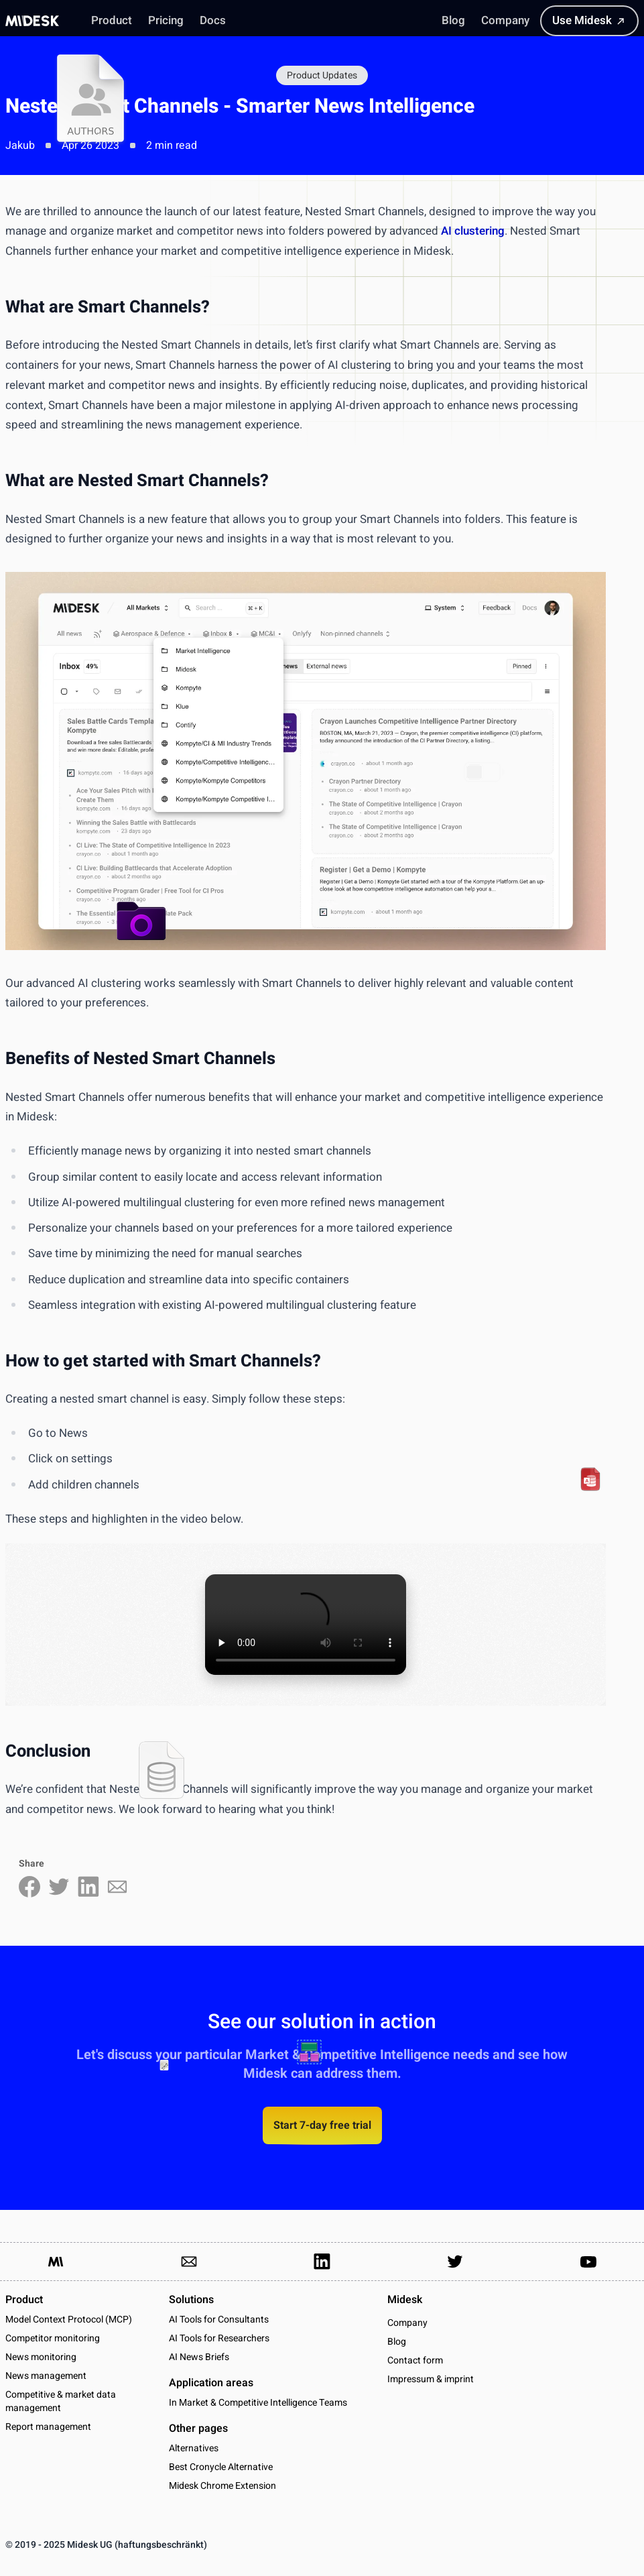 The image size is (644, 2576). Describe the element at coordinates (309, 2052) in the screenshot. I see `select all items in the current view` at that location.